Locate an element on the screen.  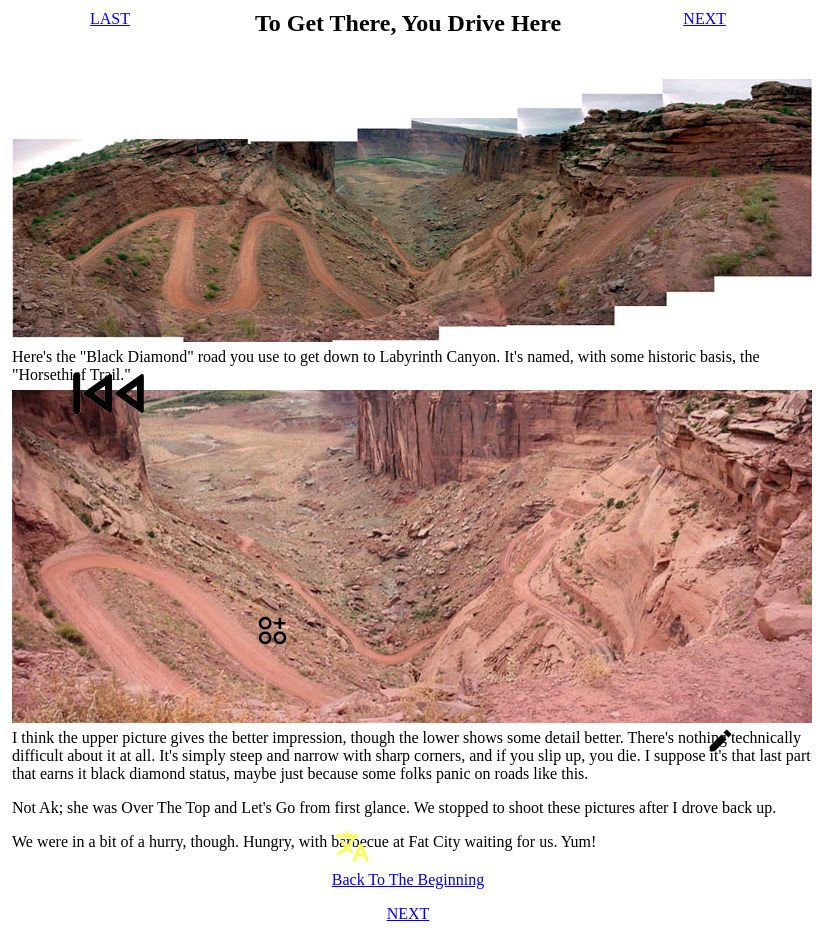
edit content or text is located at coordinates (720, 740).